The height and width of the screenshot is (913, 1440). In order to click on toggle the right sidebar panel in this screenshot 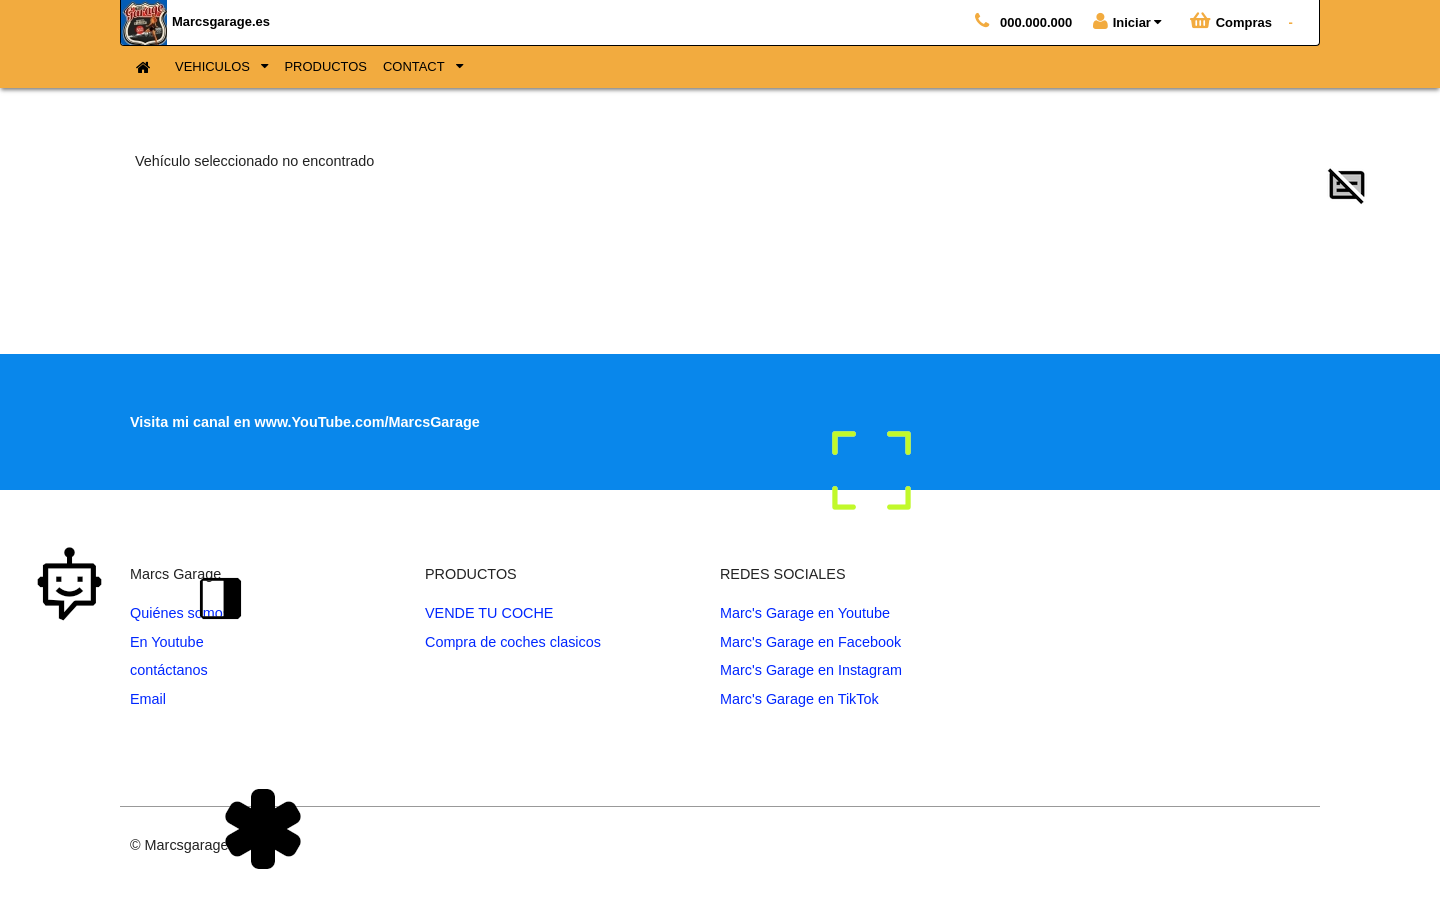, I will do `click(220, 598)`.